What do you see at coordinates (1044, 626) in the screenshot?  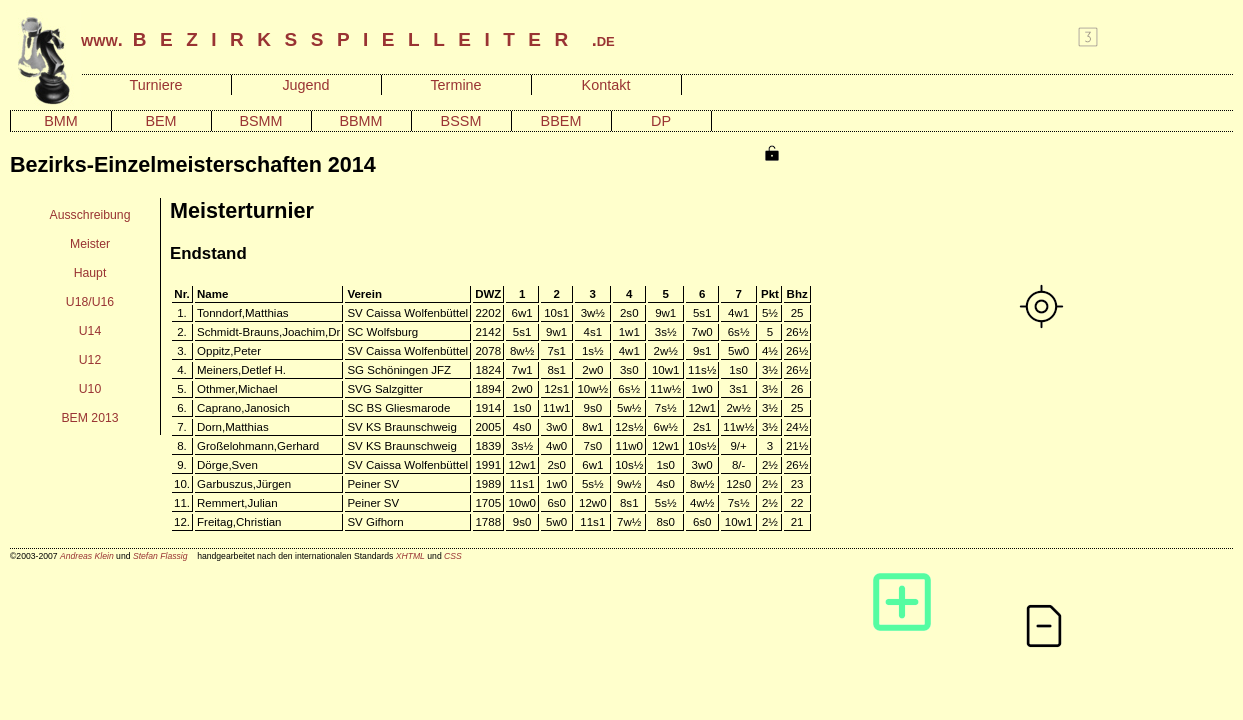 I see `indicates a file has been removed or deleted` at bounding box center [1044, 626].